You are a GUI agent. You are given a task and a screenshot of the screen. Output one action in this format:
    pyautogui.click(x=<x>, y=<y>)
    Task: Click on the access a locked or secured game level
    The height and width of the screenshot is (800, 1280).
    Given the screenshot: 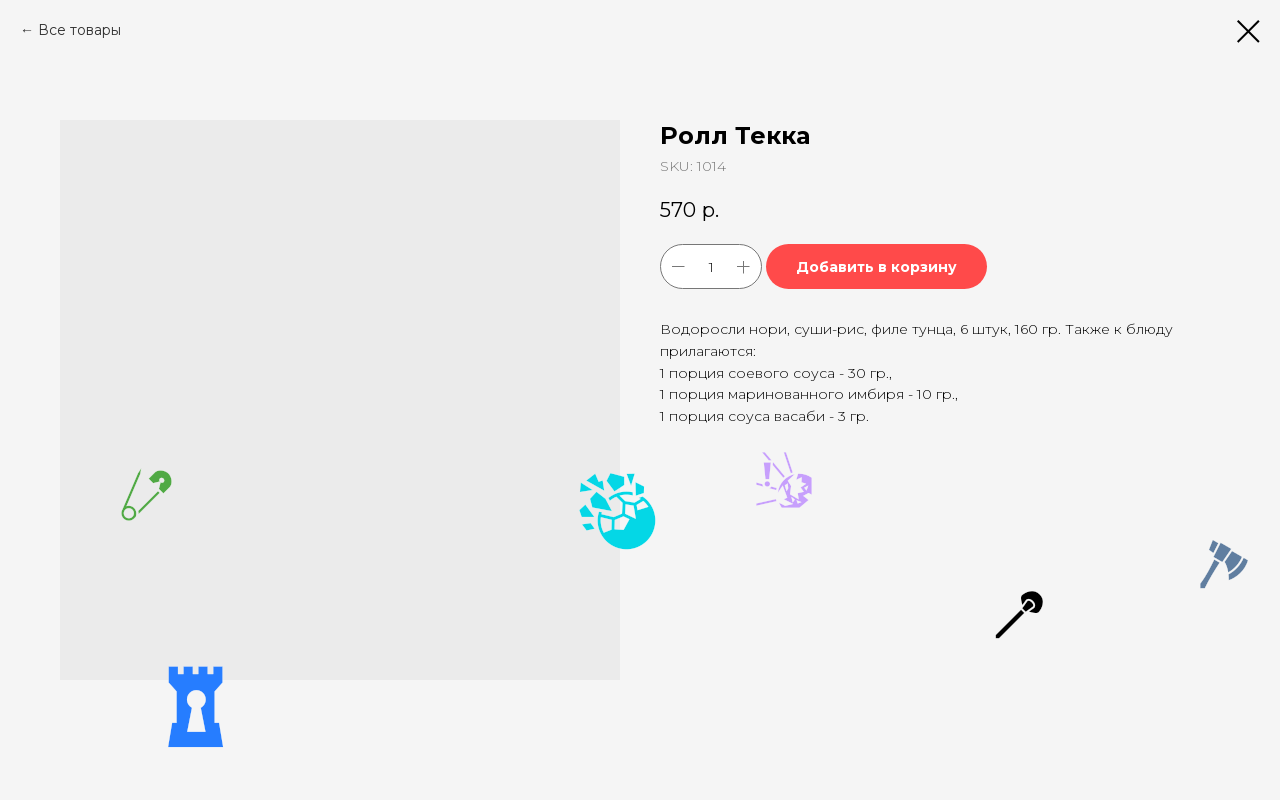 What is the action you would take?
    pyautogui.click(x=195, y=707)
    